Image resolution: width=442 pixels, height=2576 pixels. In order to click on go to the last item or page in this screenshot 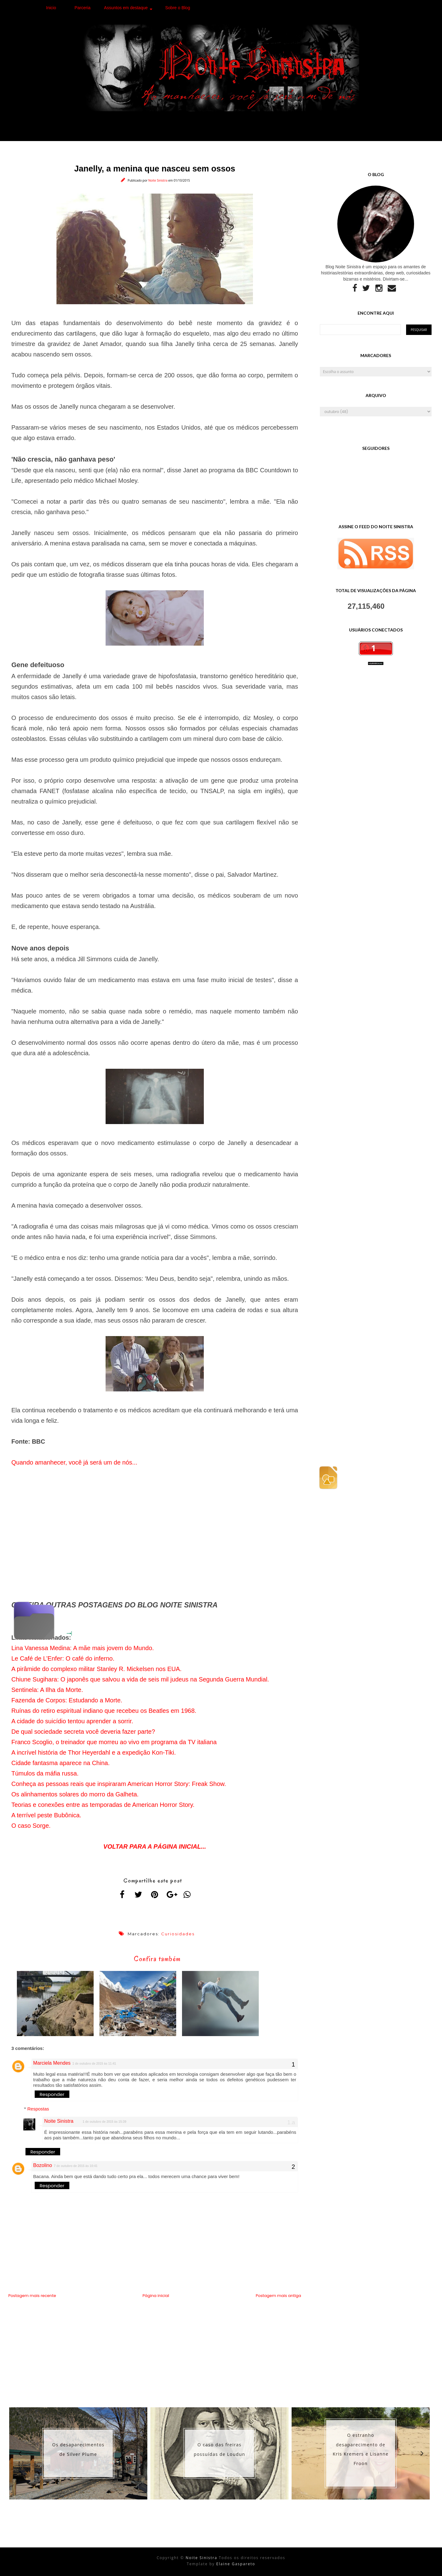, I will do `click(69, 1633)`.